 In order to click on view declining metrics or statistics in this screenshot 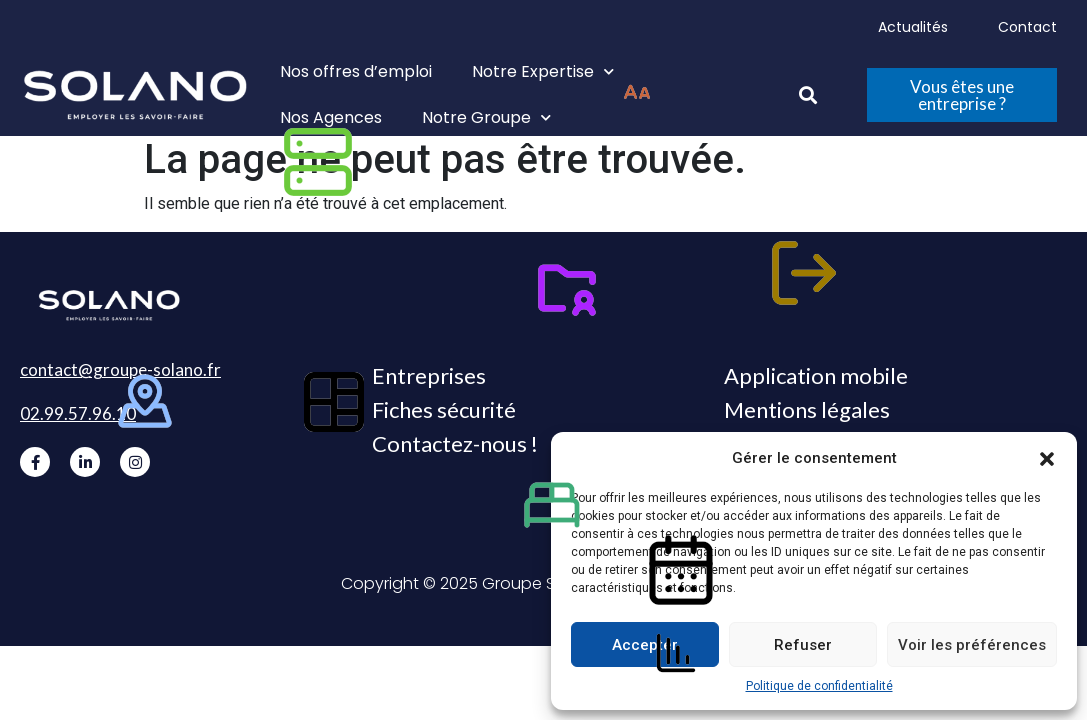, I will do `click(676, 653)`.